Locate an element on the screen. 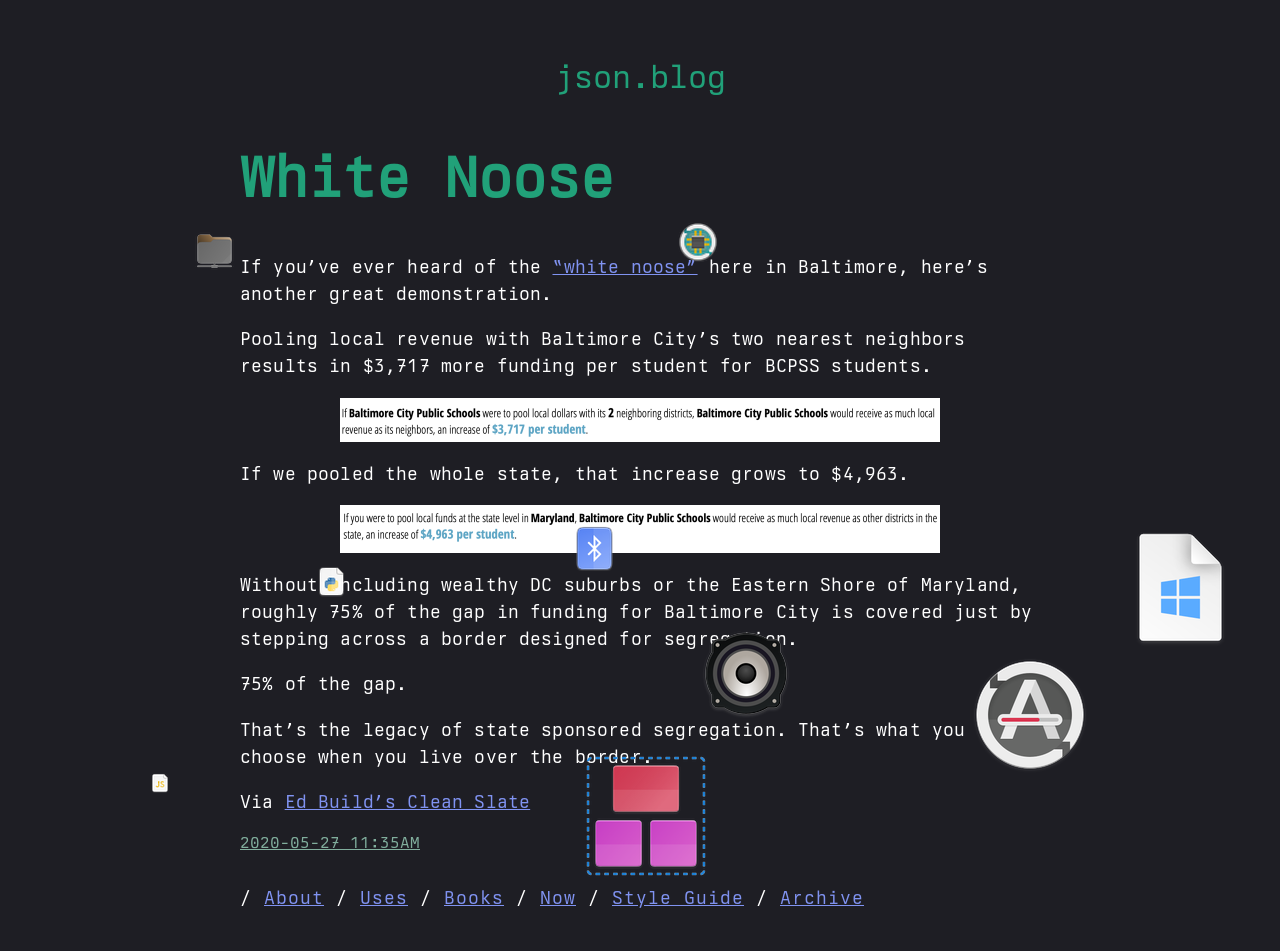 The height and width of the screenshot is (951, 1280). access files stored on a remote server or network location is located at coordinates (214, 250).